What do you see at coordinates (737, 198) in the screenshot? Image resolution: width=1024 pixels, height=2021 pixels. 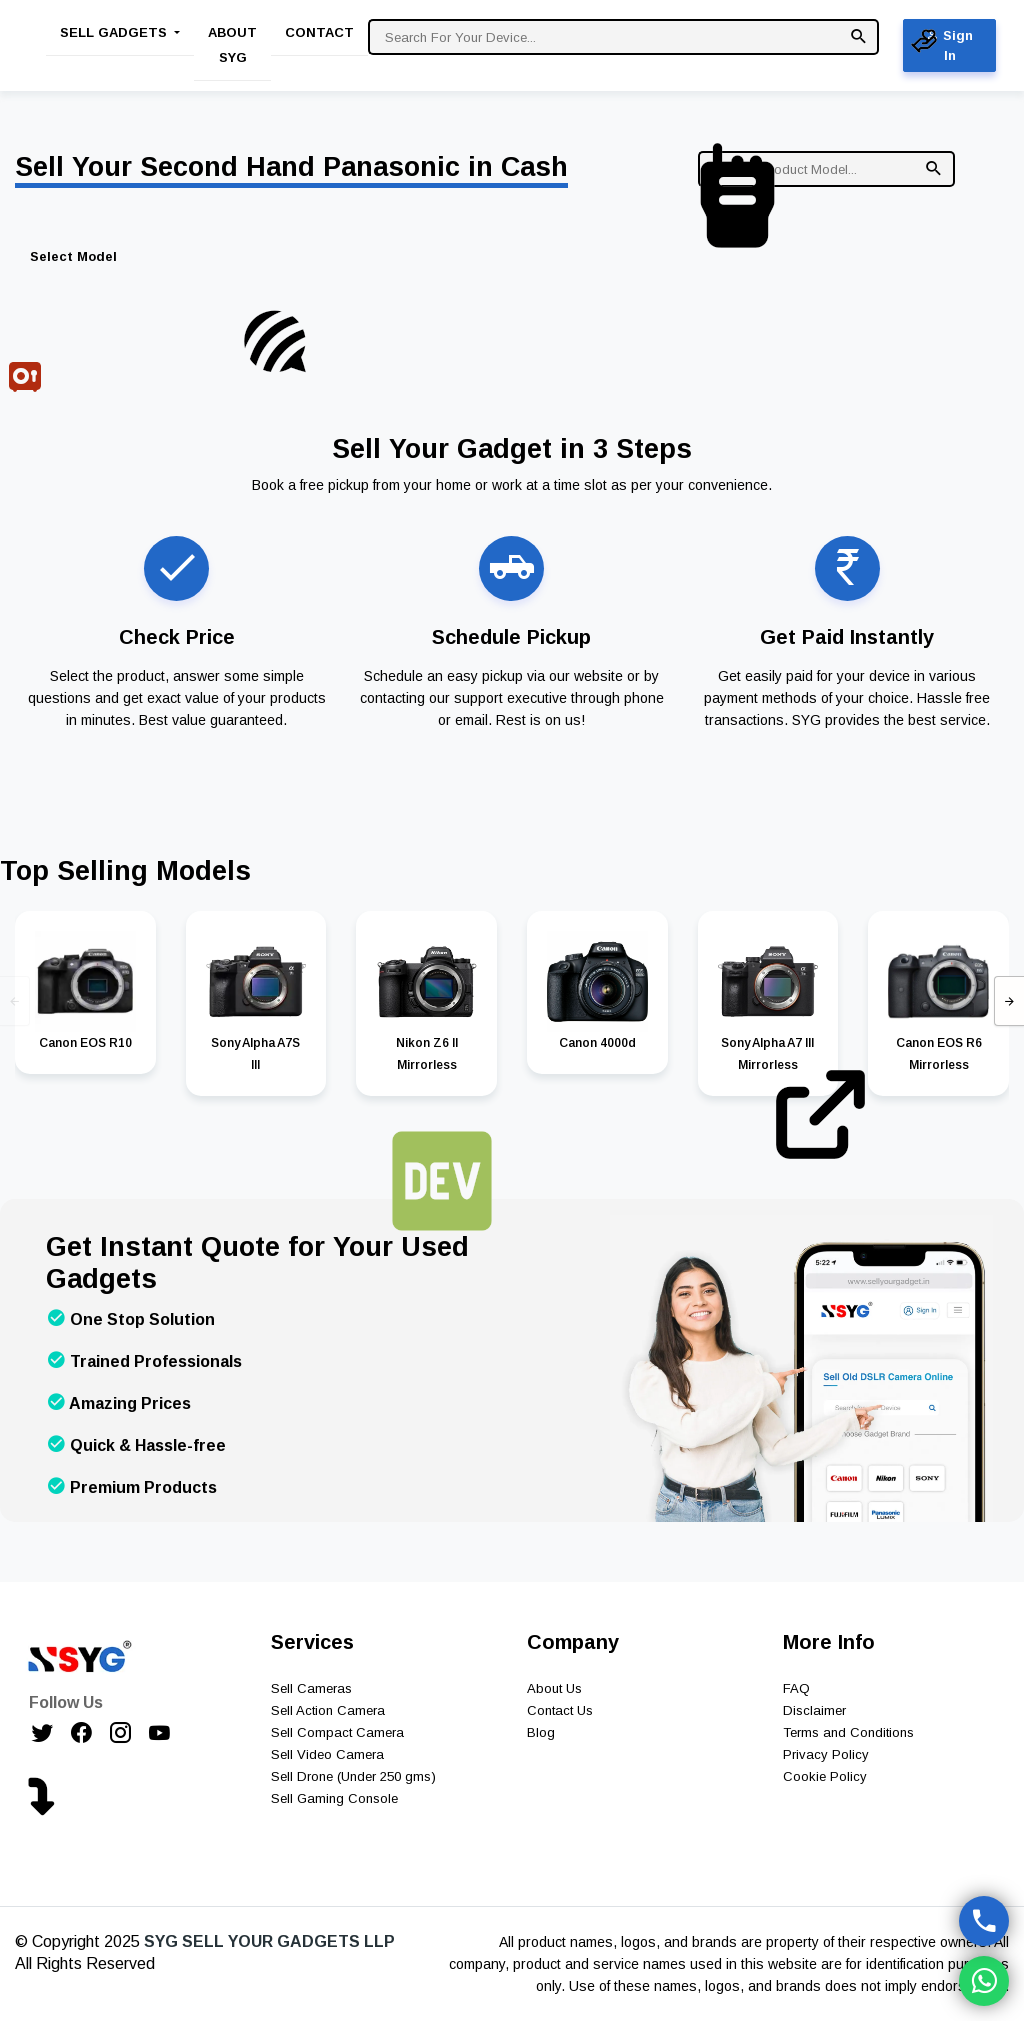 I see `access push-to-talk communication` at bounding box center [737, 198].